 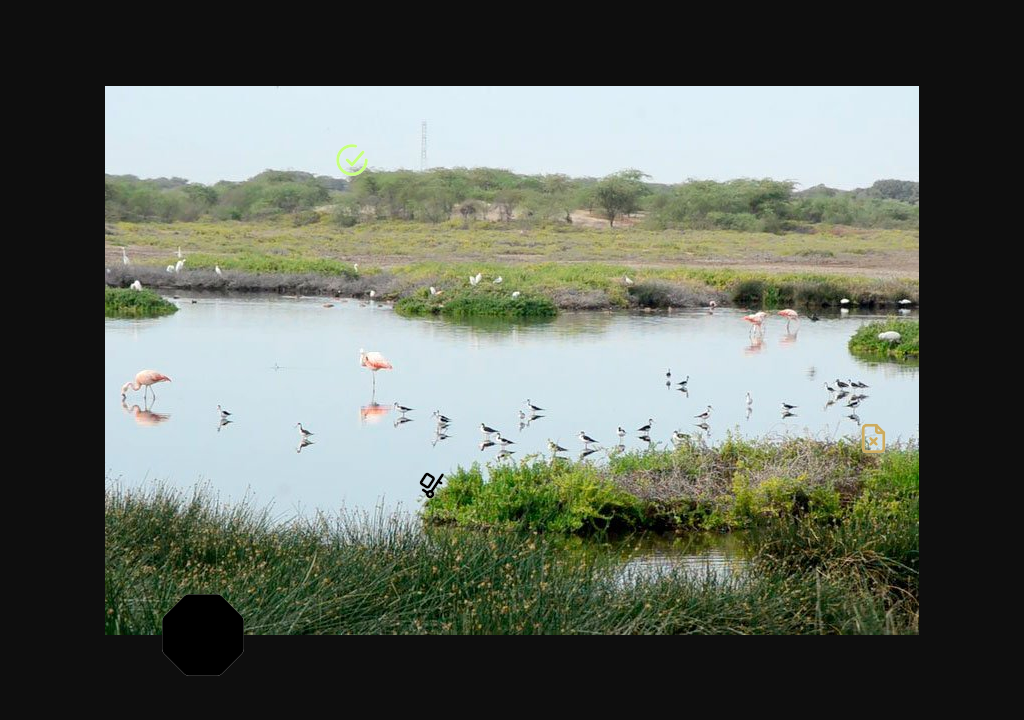 I want to click on delete or remove a file, so click(x=873, y=438).